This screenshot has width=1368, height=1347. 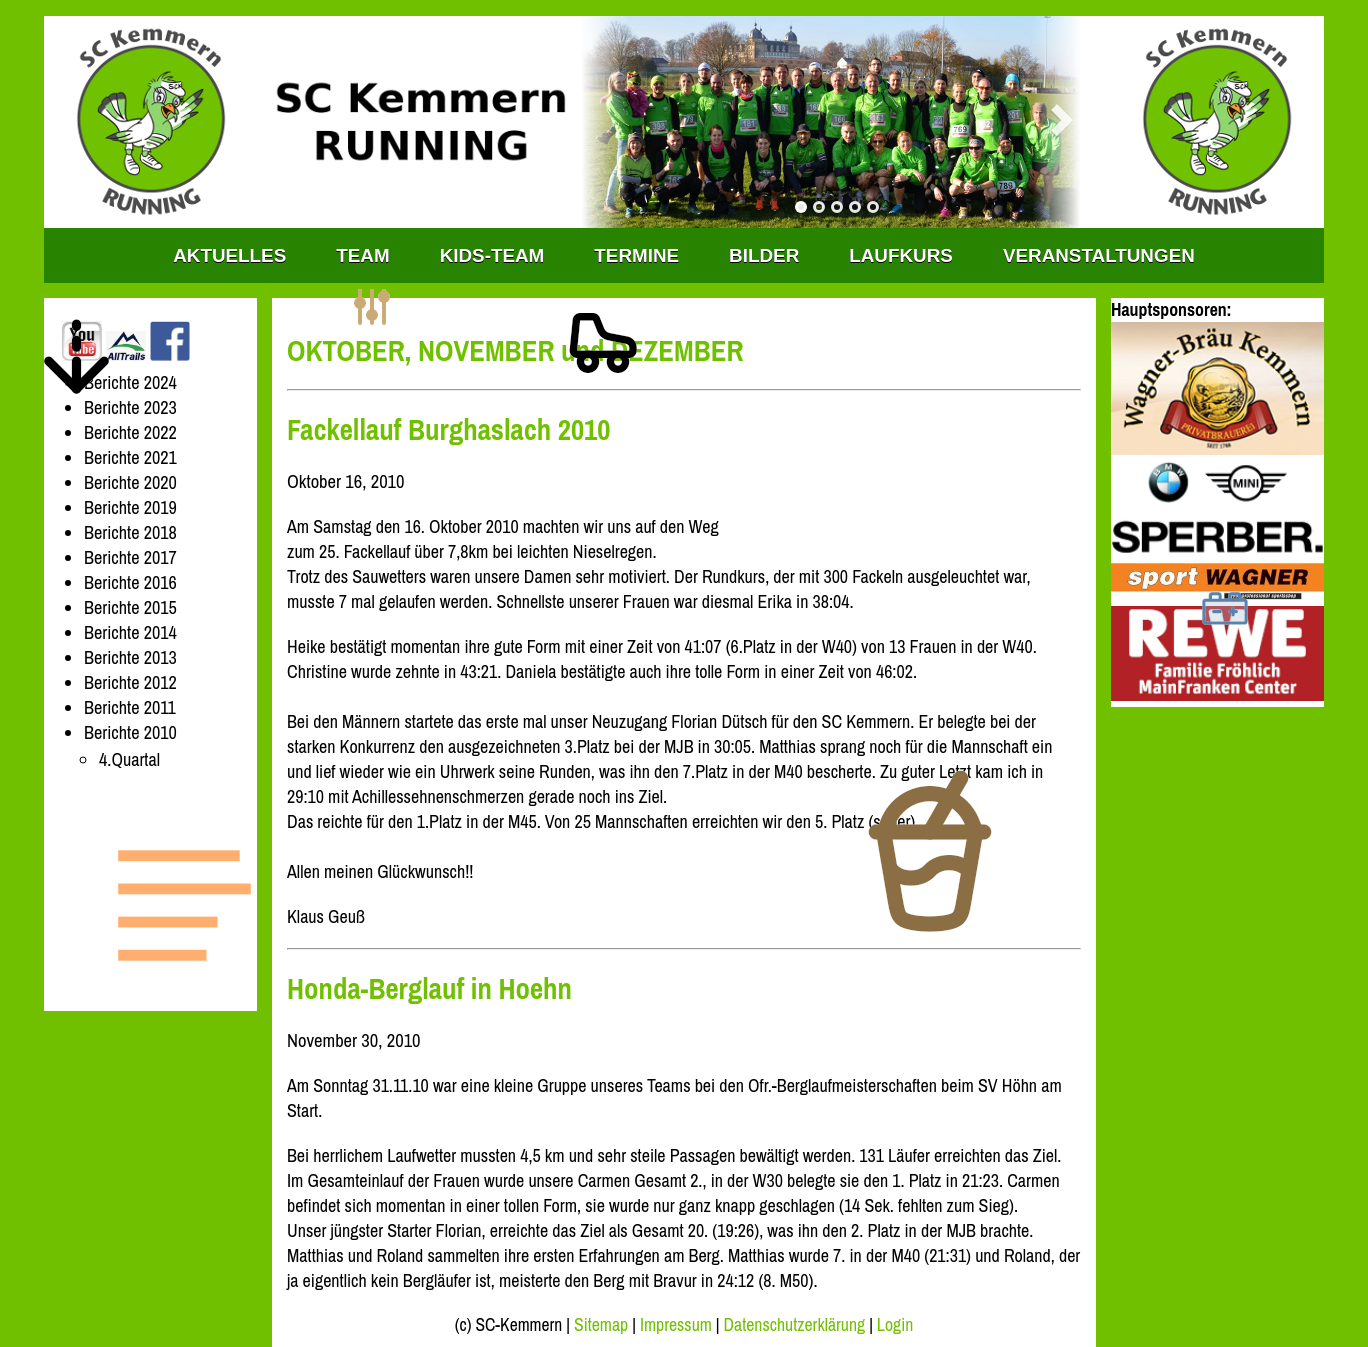 What do you see at coordinates (184, 905) in the screenshot?
I see `view items in a flat list format` at bounding box center [184, 905].